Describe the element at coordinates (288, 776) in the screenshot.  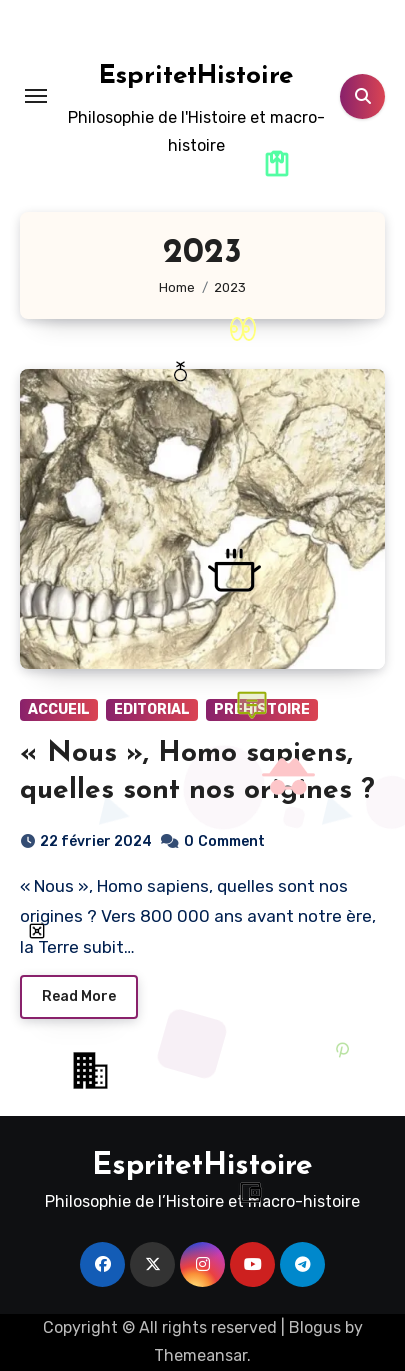
I see `enable incognito or private browsing mode` at that location.